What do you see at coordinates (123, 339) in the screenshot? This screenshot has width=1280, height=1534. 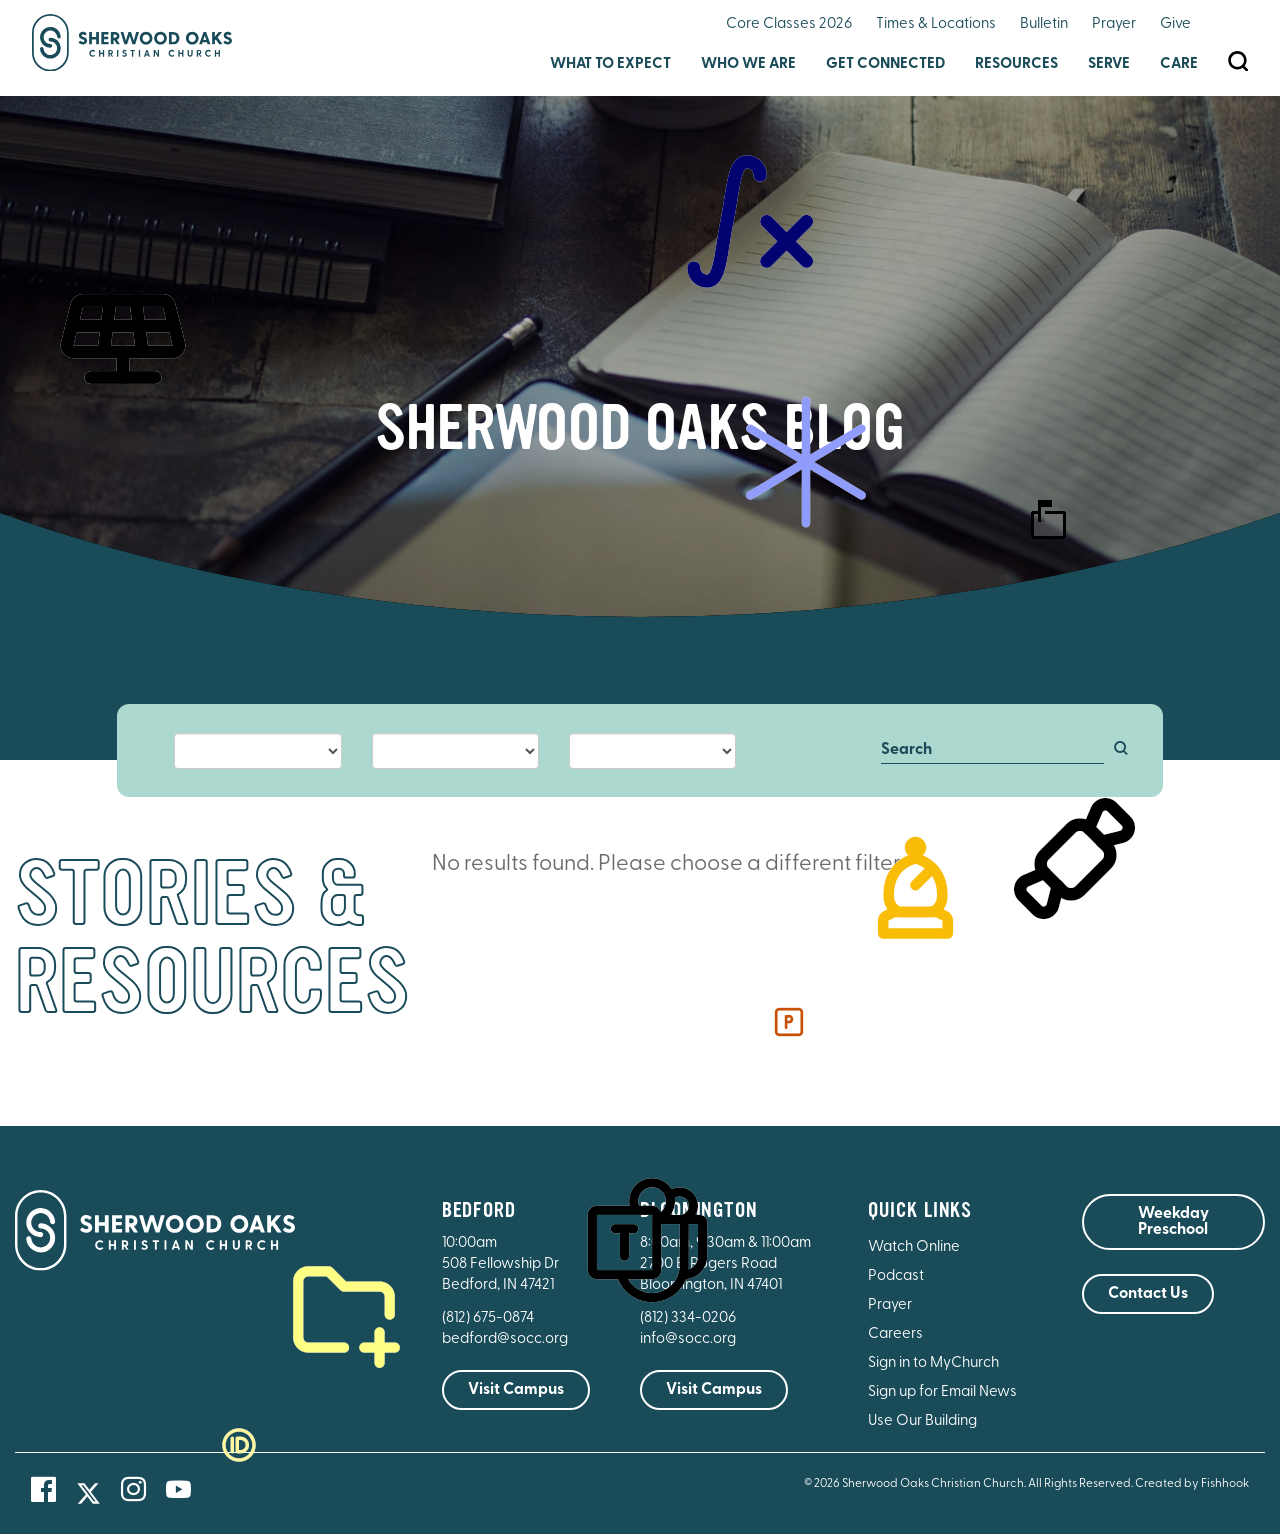 I see `view solar energy or panel settings` at bounding box center [123, 339].